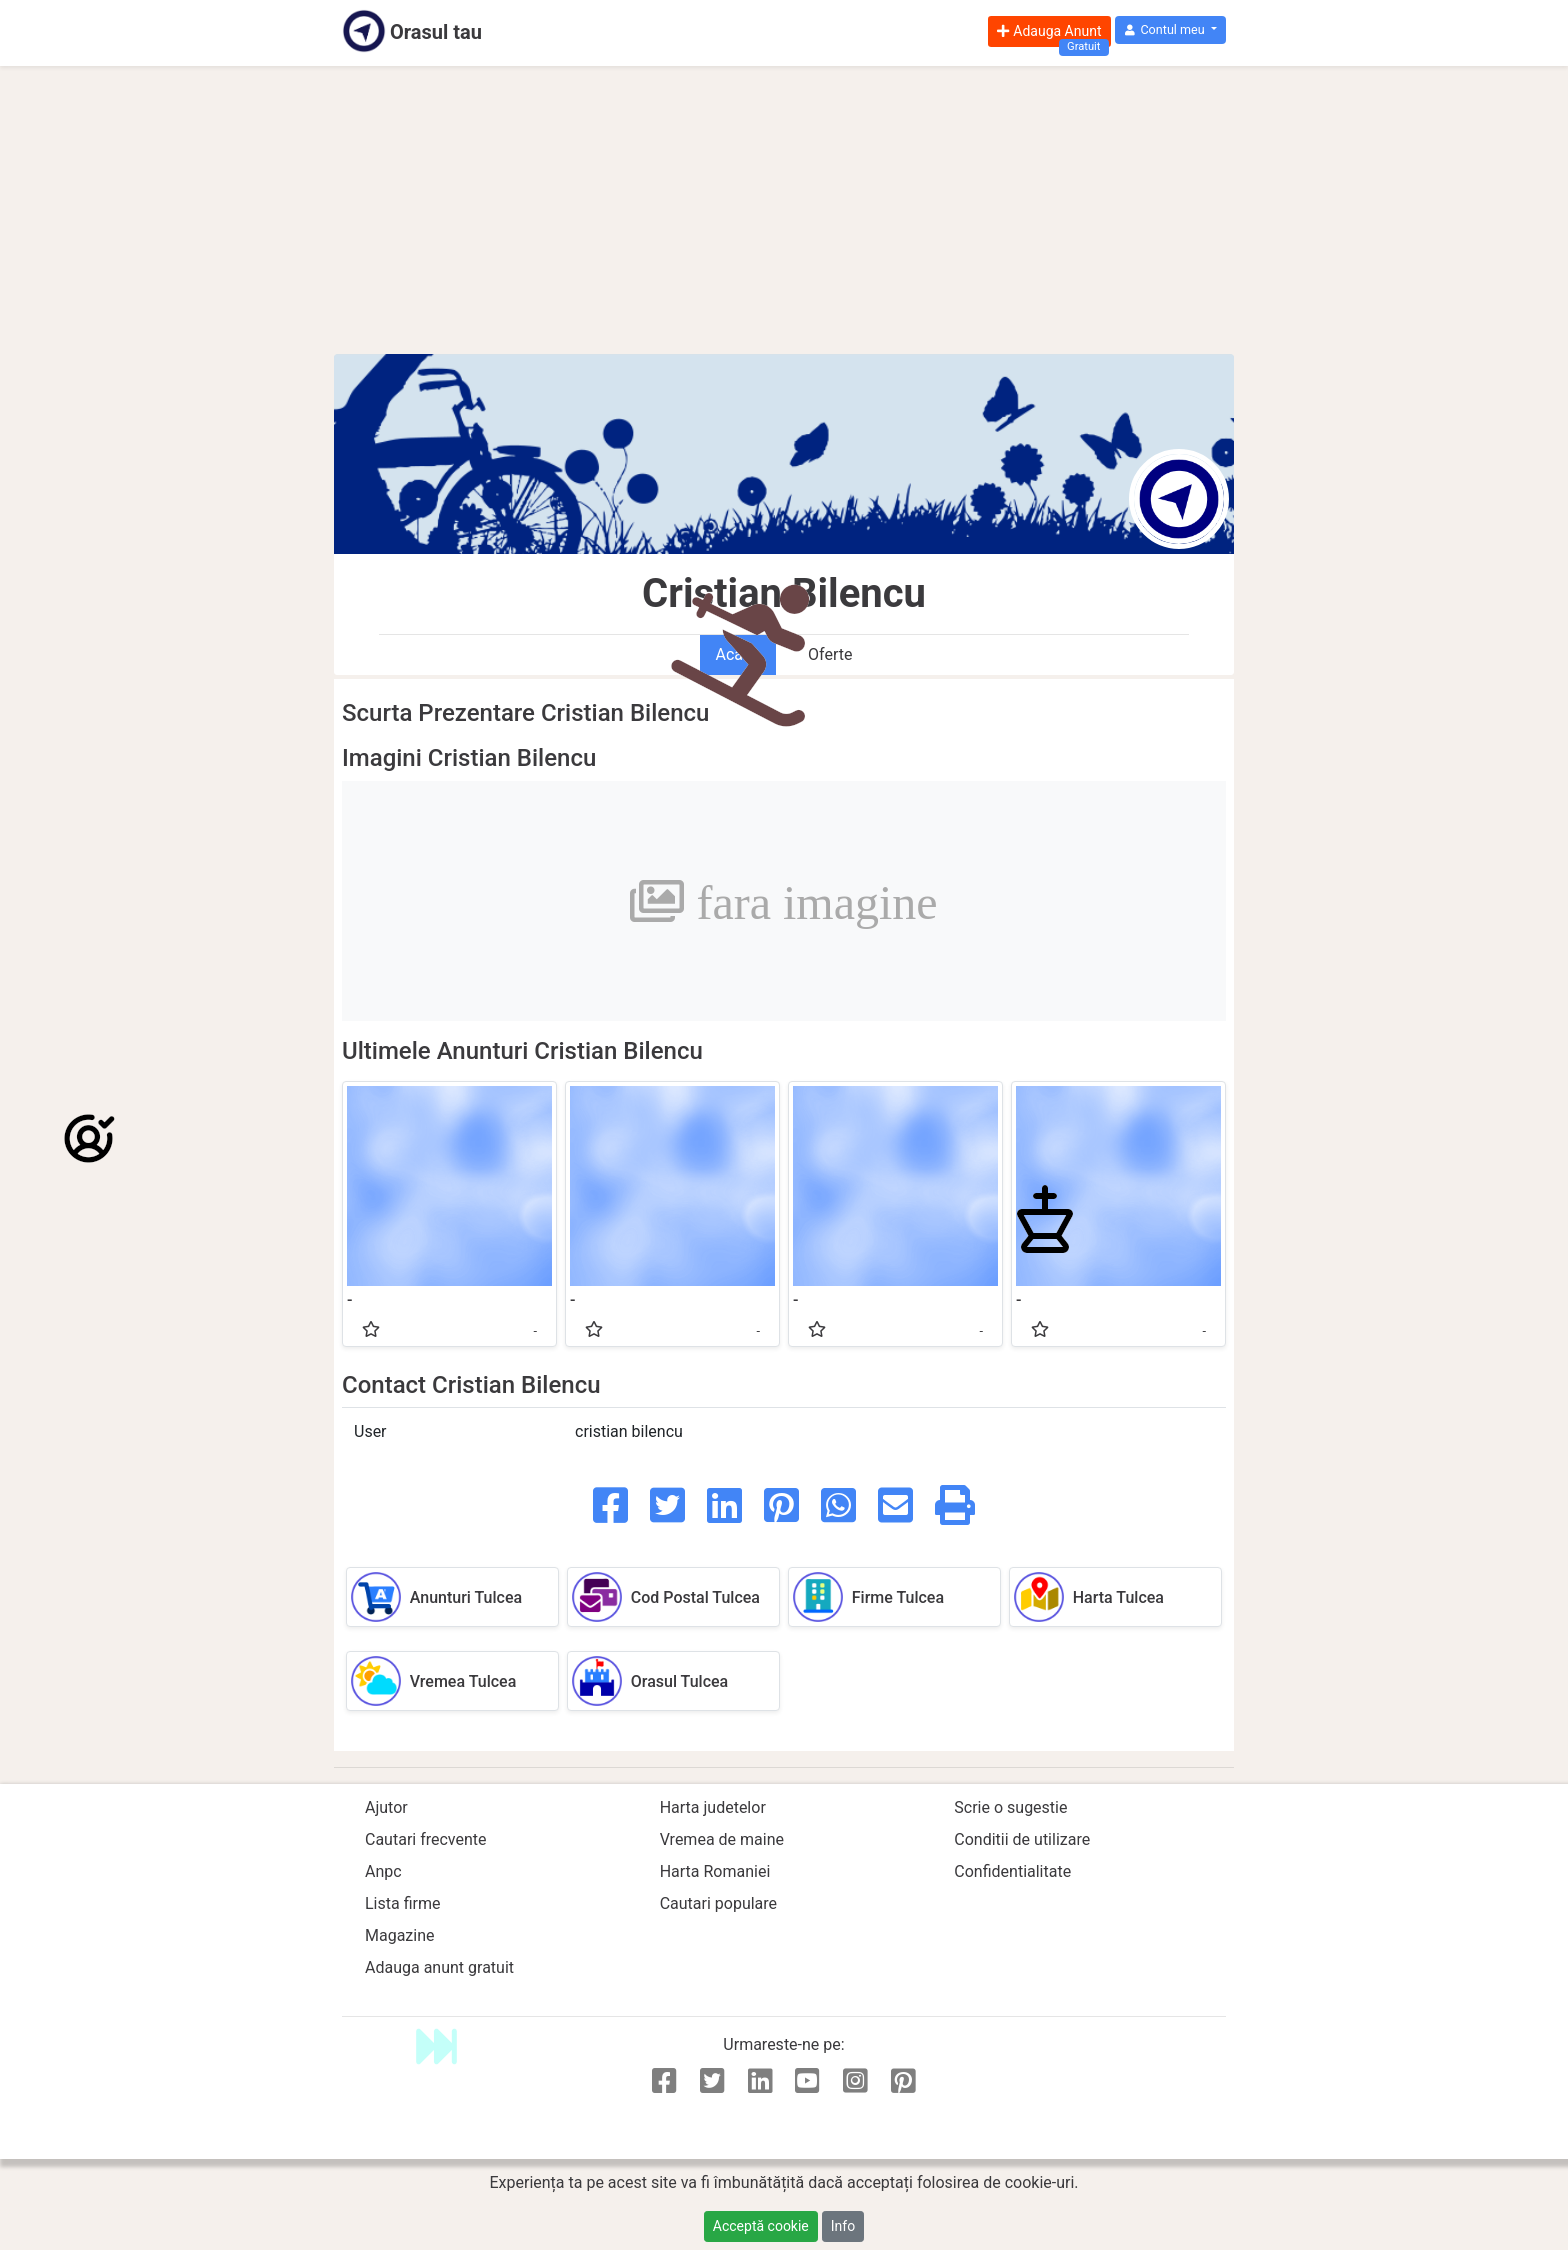 Image resolution: width=1568 pixels, height=2250 pixels. What do you see at coordinates (88, 1138) in the screenshot?
I see `verified user profile` at bounding box center [88, 1138].